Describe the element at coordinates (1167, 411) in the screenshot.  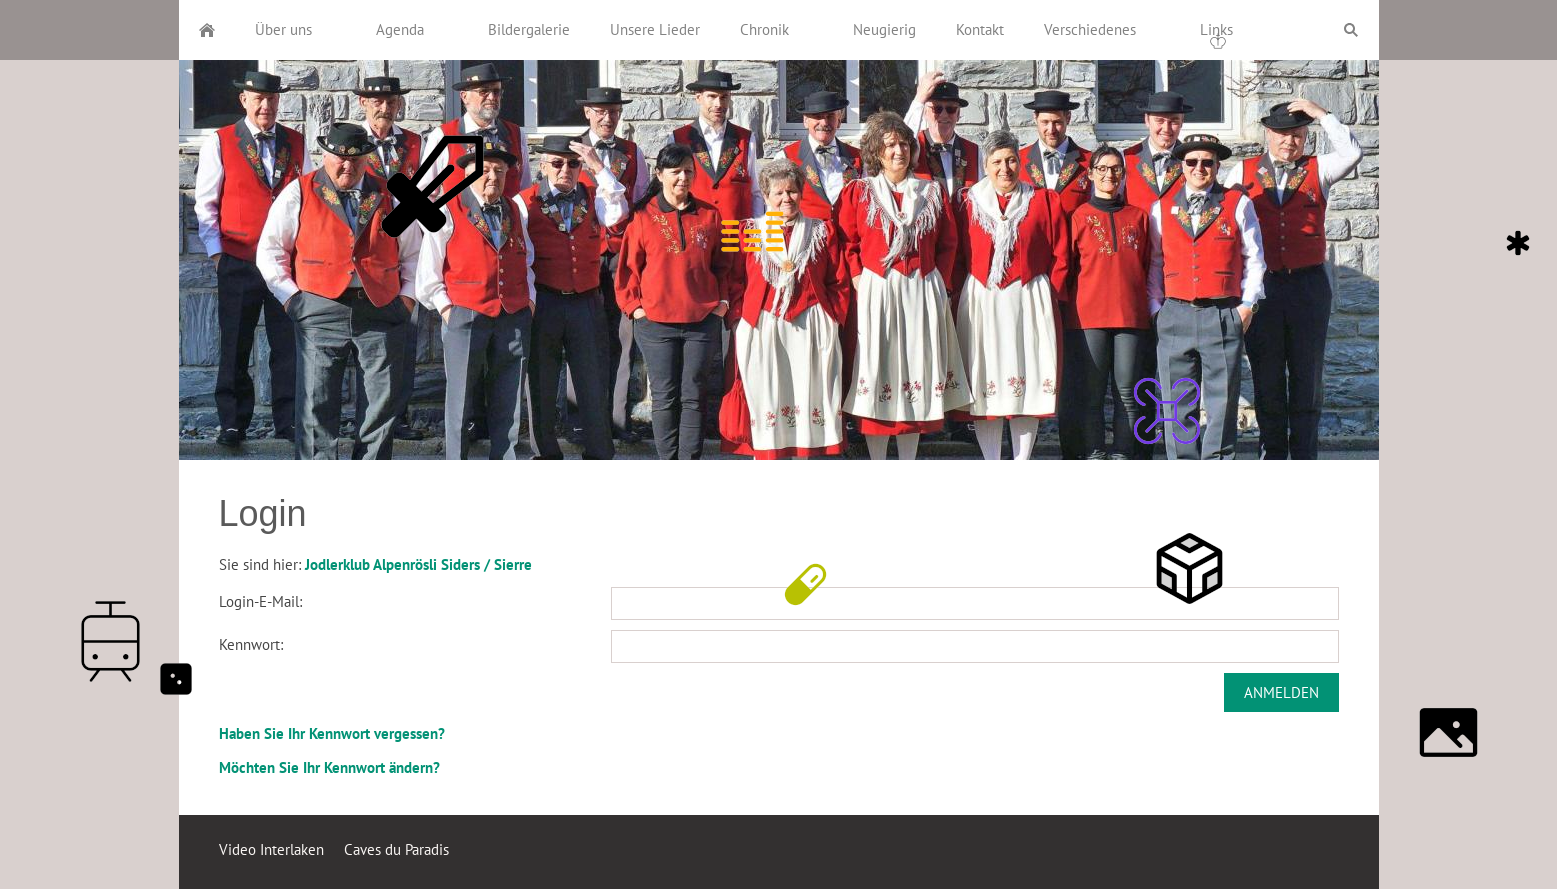
I see `access drone controls` at that location.